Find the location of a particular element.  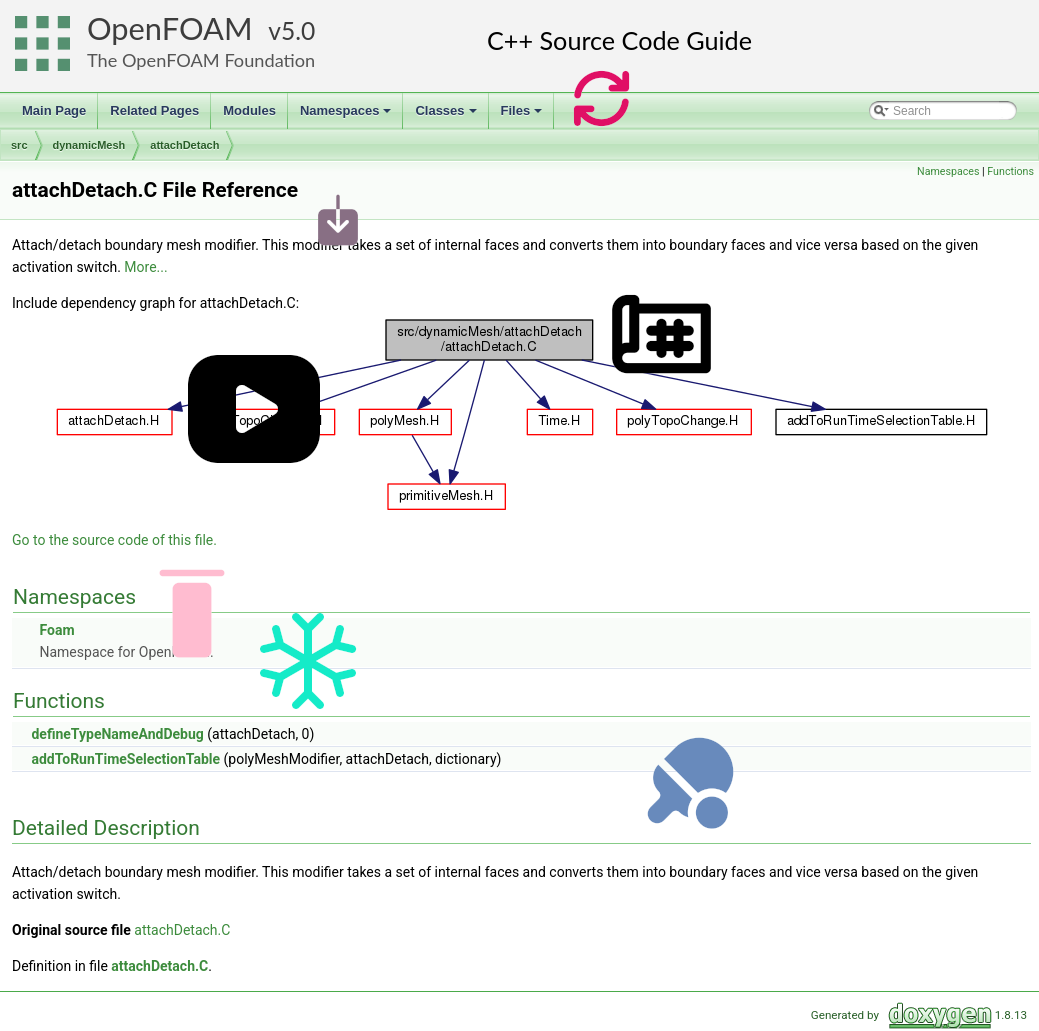

align object to top edge is located at coordinates (192, 612).